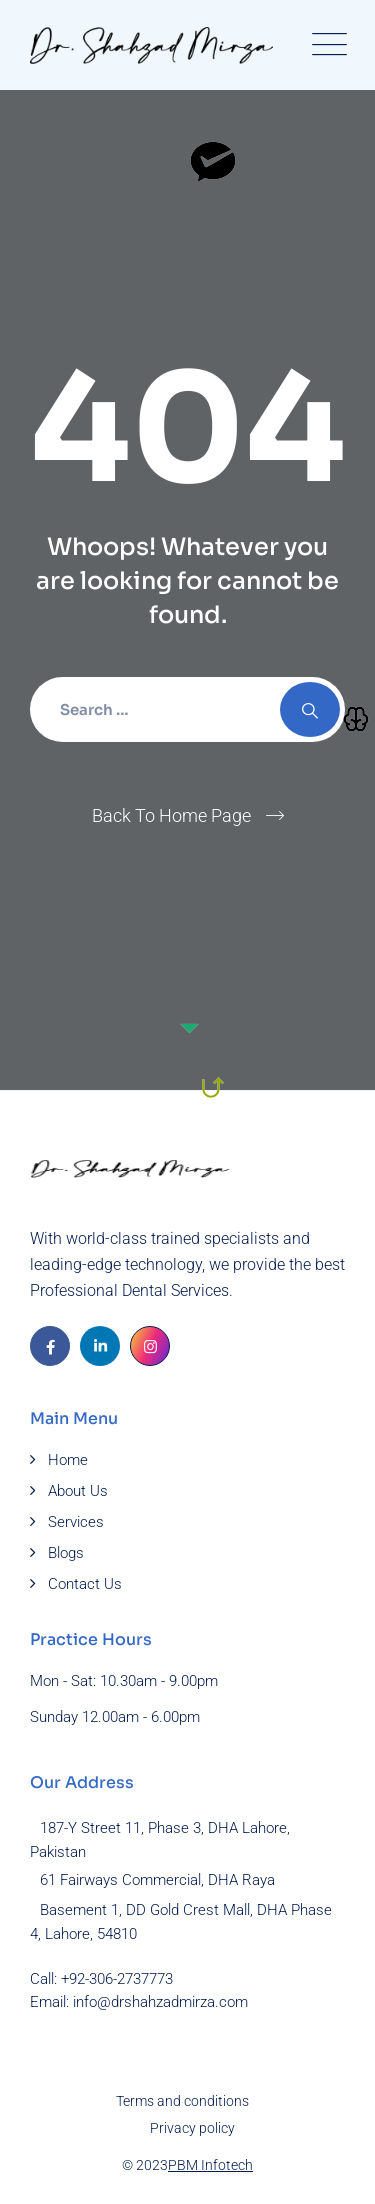 Image resolution: width=375 pixels, height=2204 pixels. What do you see at coordinates (189, 1028) in the screenshot?
I see `expand a dropdown menu` at bounding box center [189, 1028].